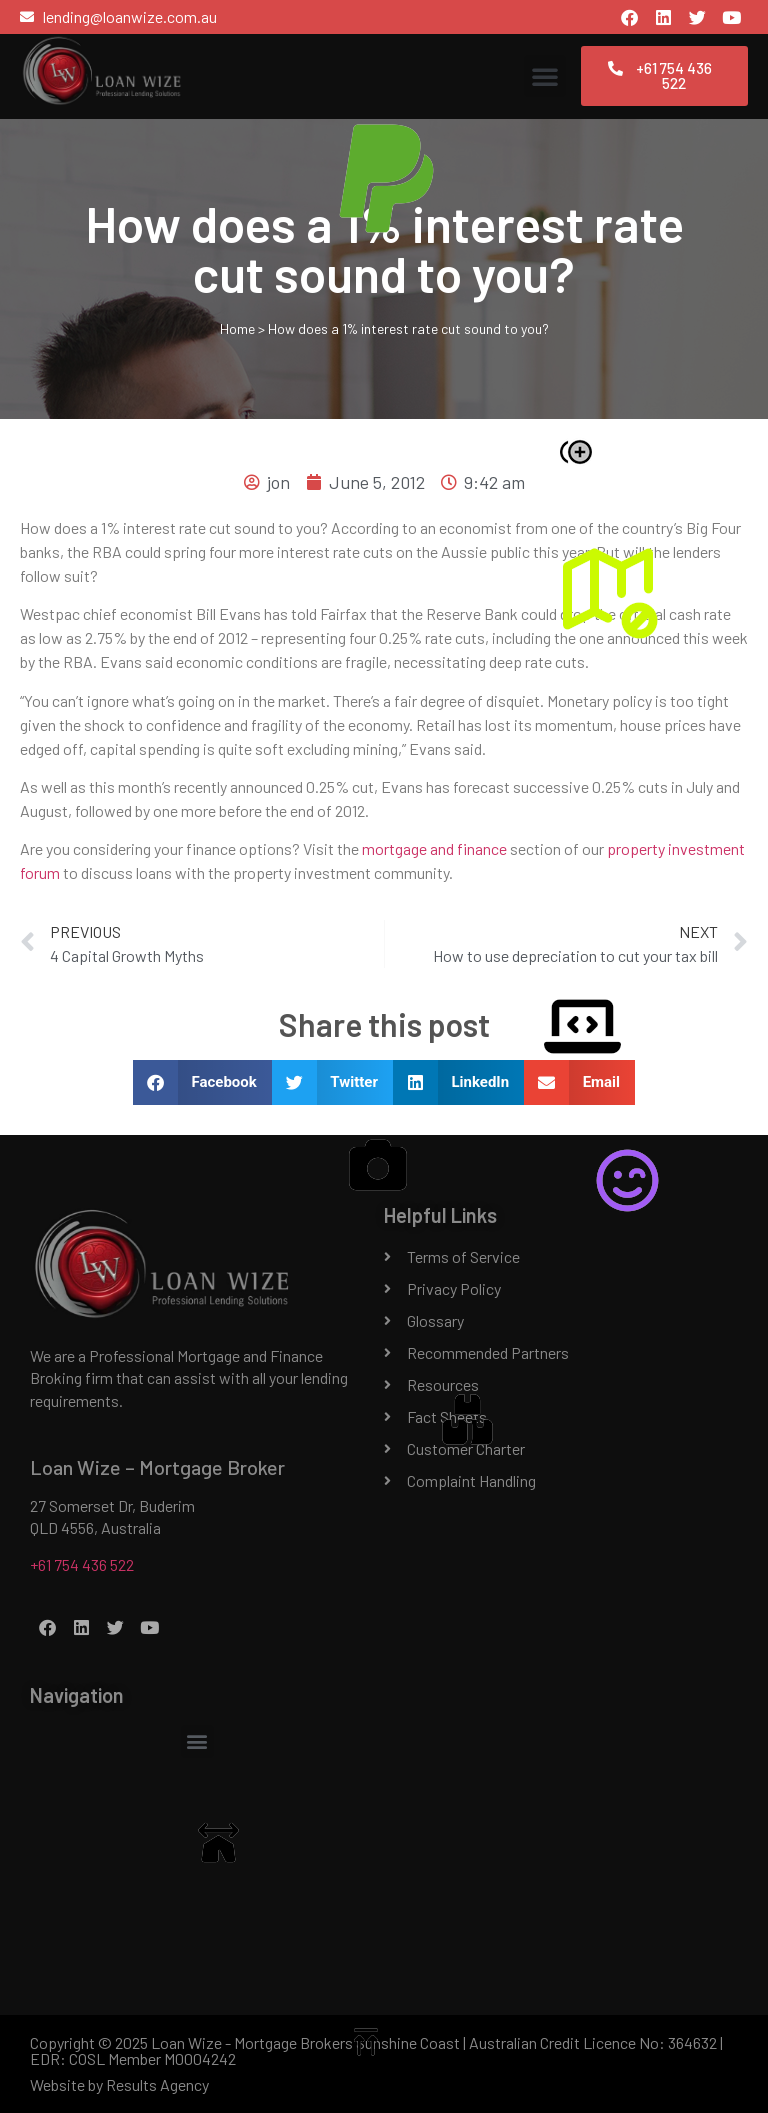  What do you see at coordinates (467, 1419) in the screenshot?
I see `view inventory or stock items` at bounding box center [467, 1419].